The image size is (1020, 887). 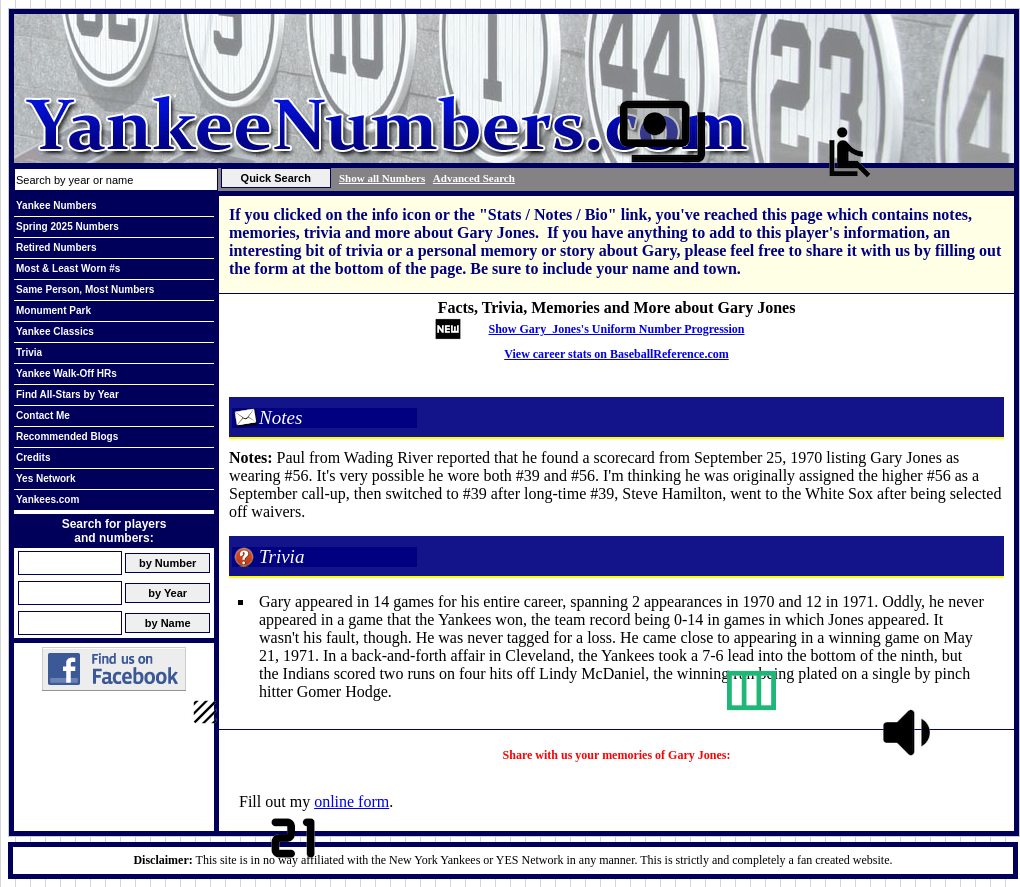 What do you see at coordinates (205, 712) in the screenshot?
I see `apply a texture or pattern overlay` at bounding box center [205, 712].